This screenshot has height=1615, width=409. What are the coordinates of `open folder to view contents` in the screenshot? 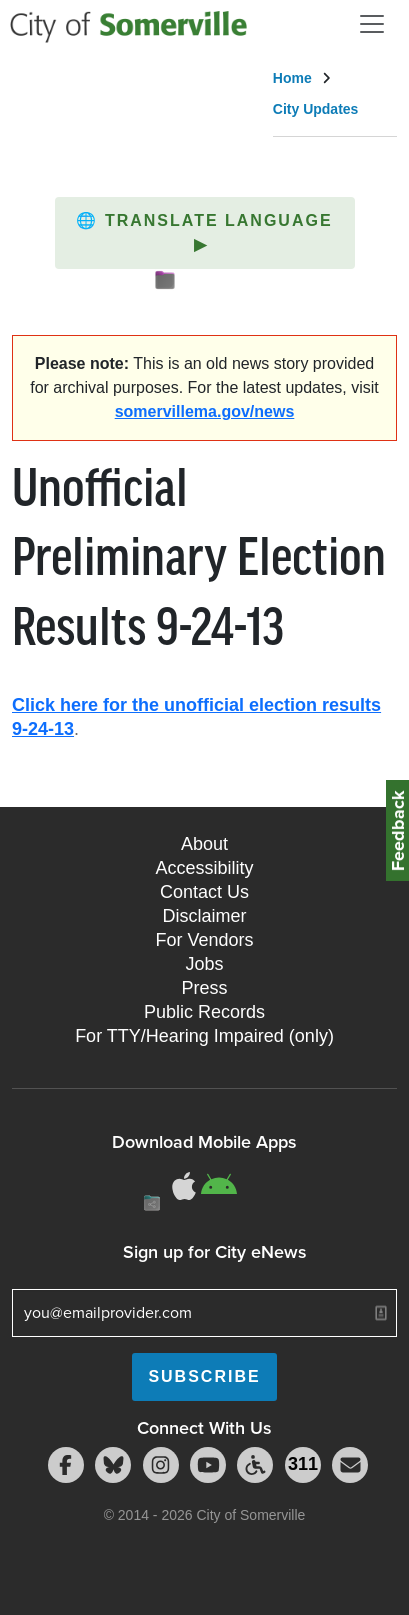 It's located at (165, 280).